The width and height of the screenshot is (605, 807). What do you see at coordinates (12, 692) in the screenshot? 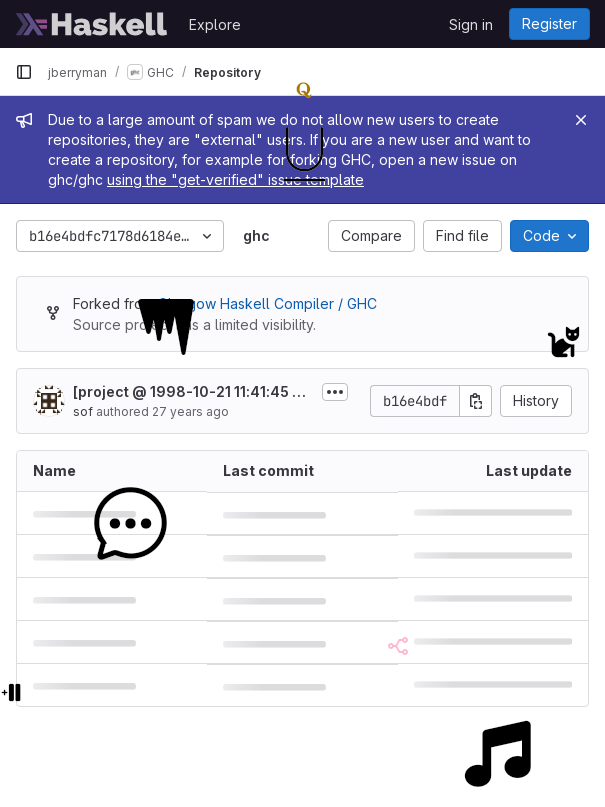
I see `add a new column to the left` at bounding box center [12, 692].